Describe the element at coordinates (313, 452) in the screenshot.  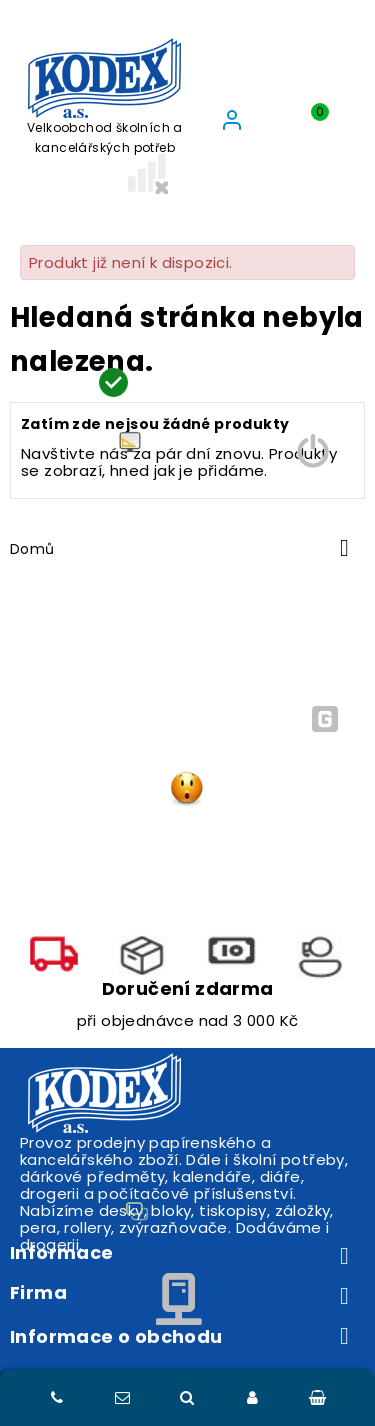
I see `shut down or power off the device` at that location.